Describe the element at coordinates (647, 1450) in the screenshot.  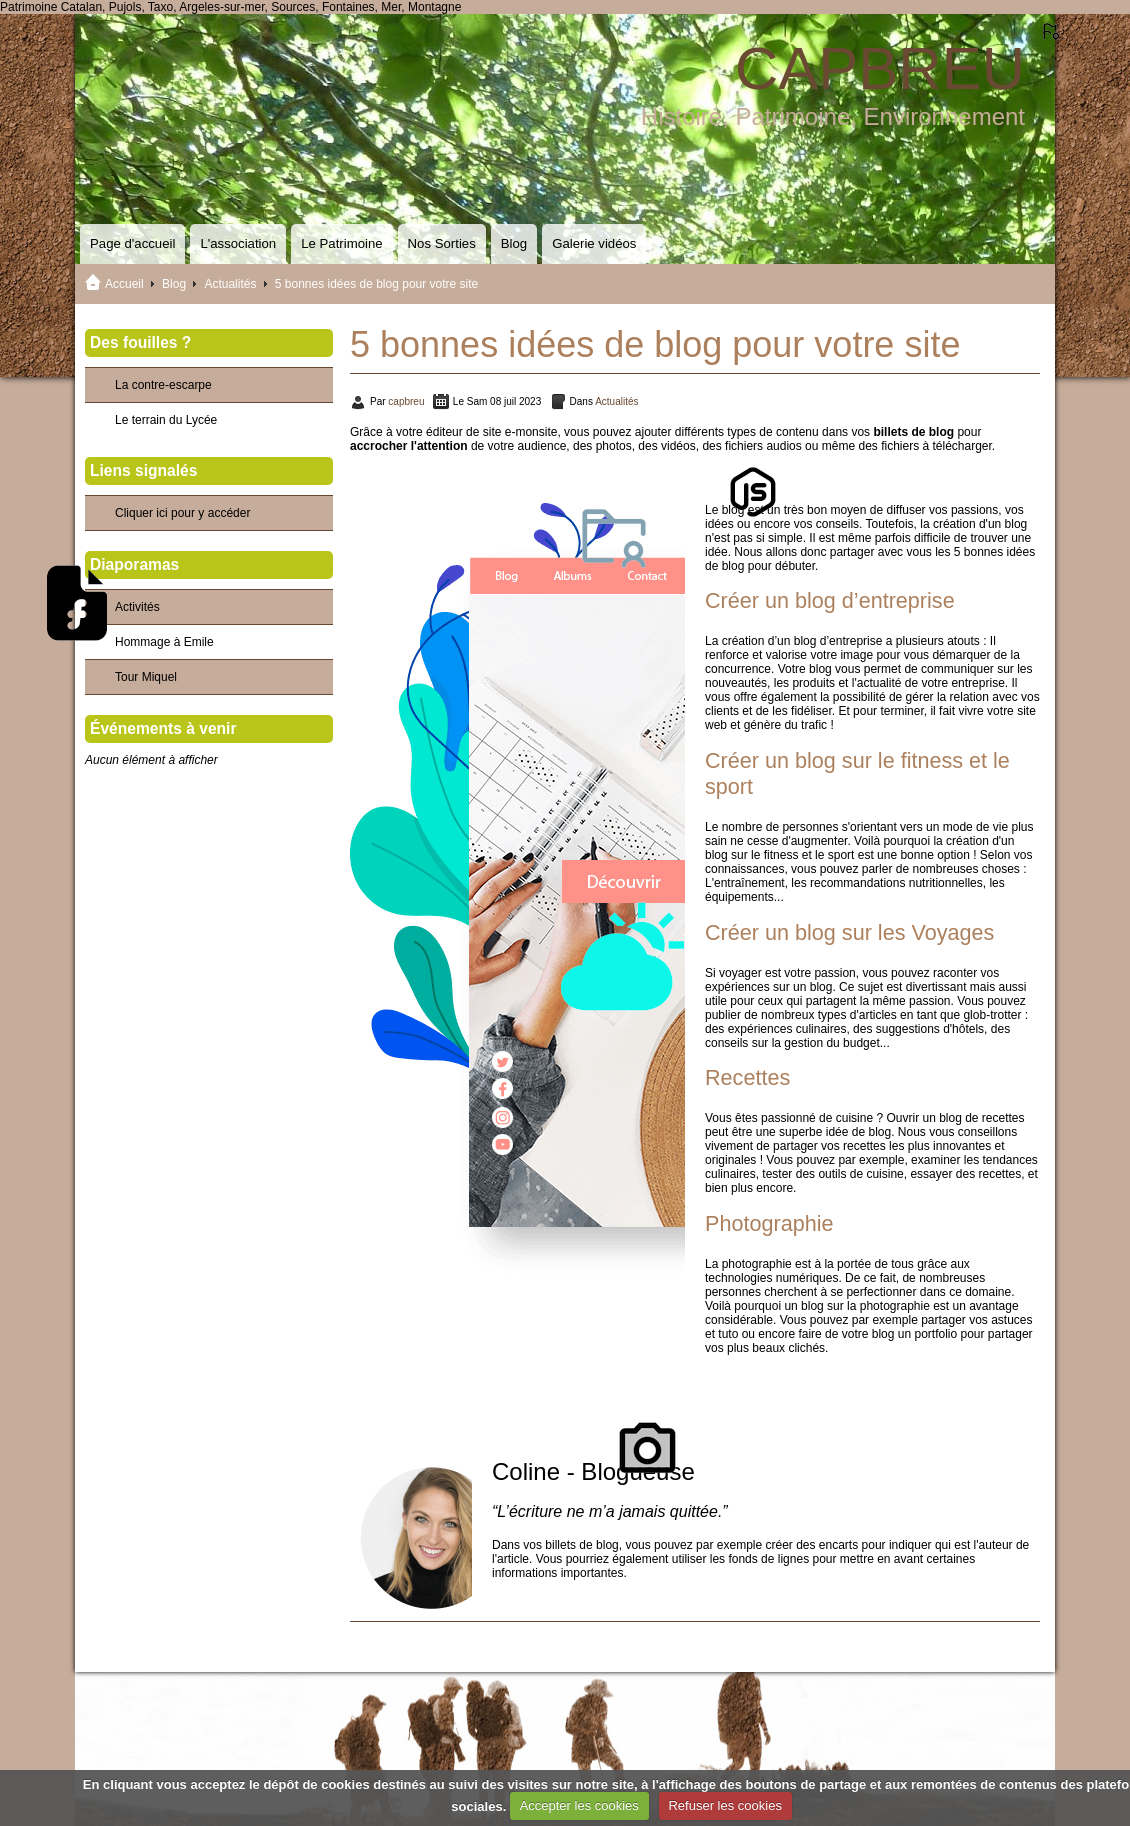
I see `take a photo` at that location.